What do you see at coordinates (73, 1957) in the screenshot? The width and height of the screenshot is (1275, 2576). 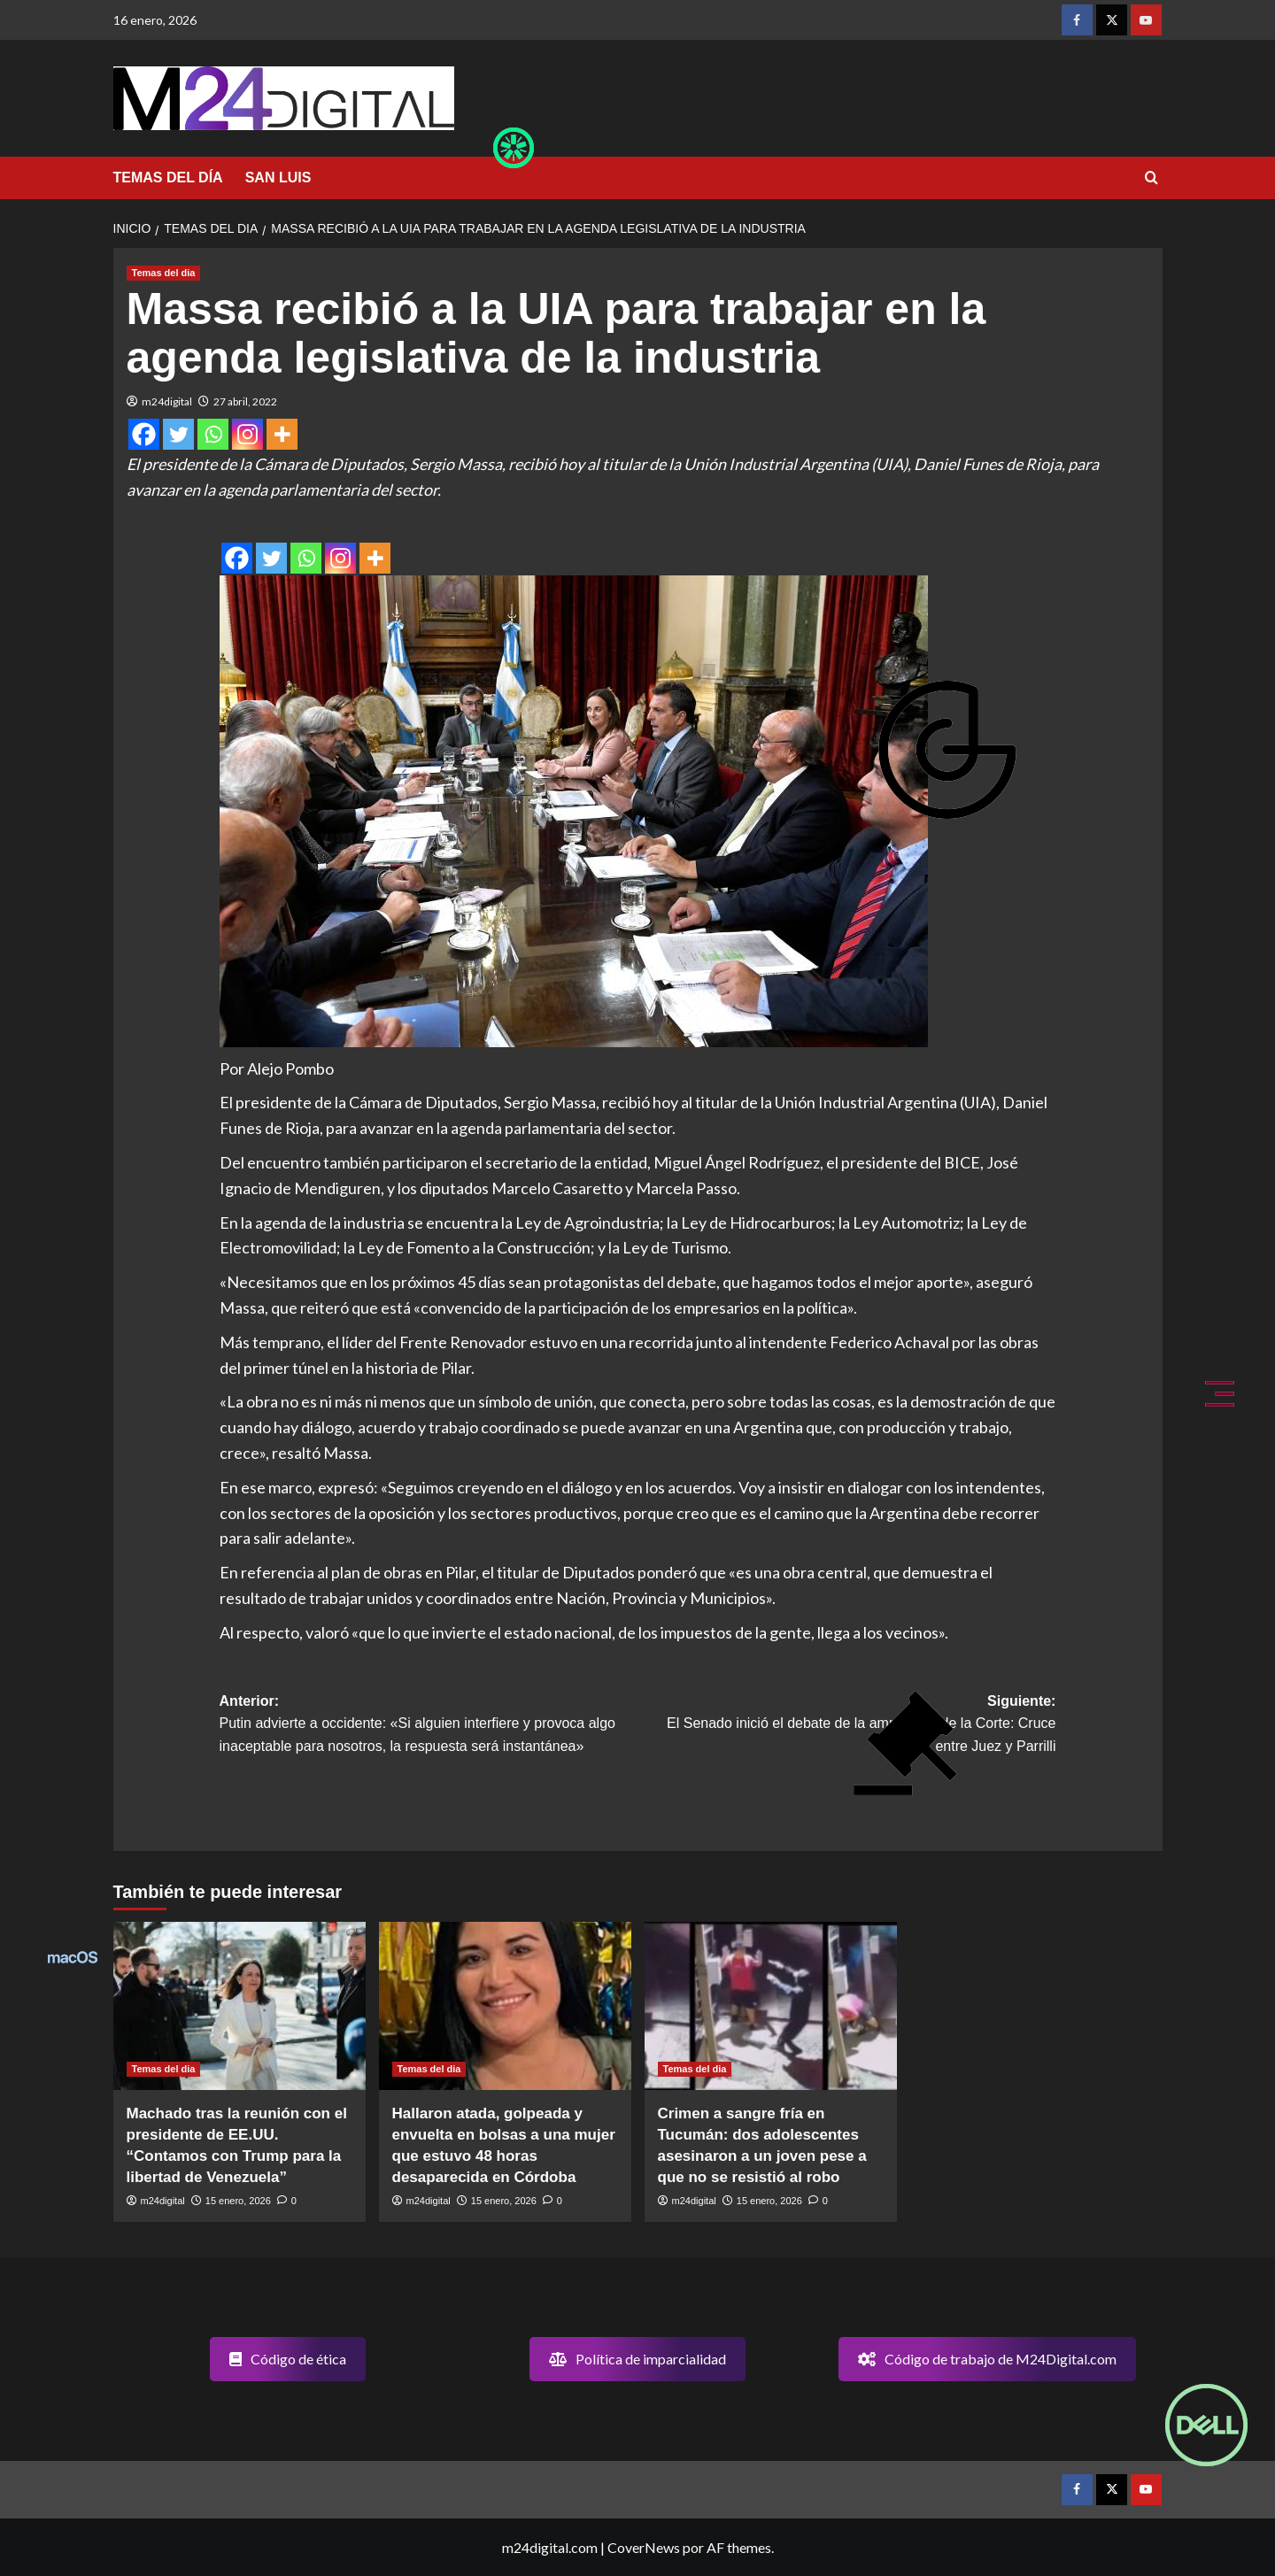 I see `indicates macOS operating system compatibility` at bounding box center [73, 1957].